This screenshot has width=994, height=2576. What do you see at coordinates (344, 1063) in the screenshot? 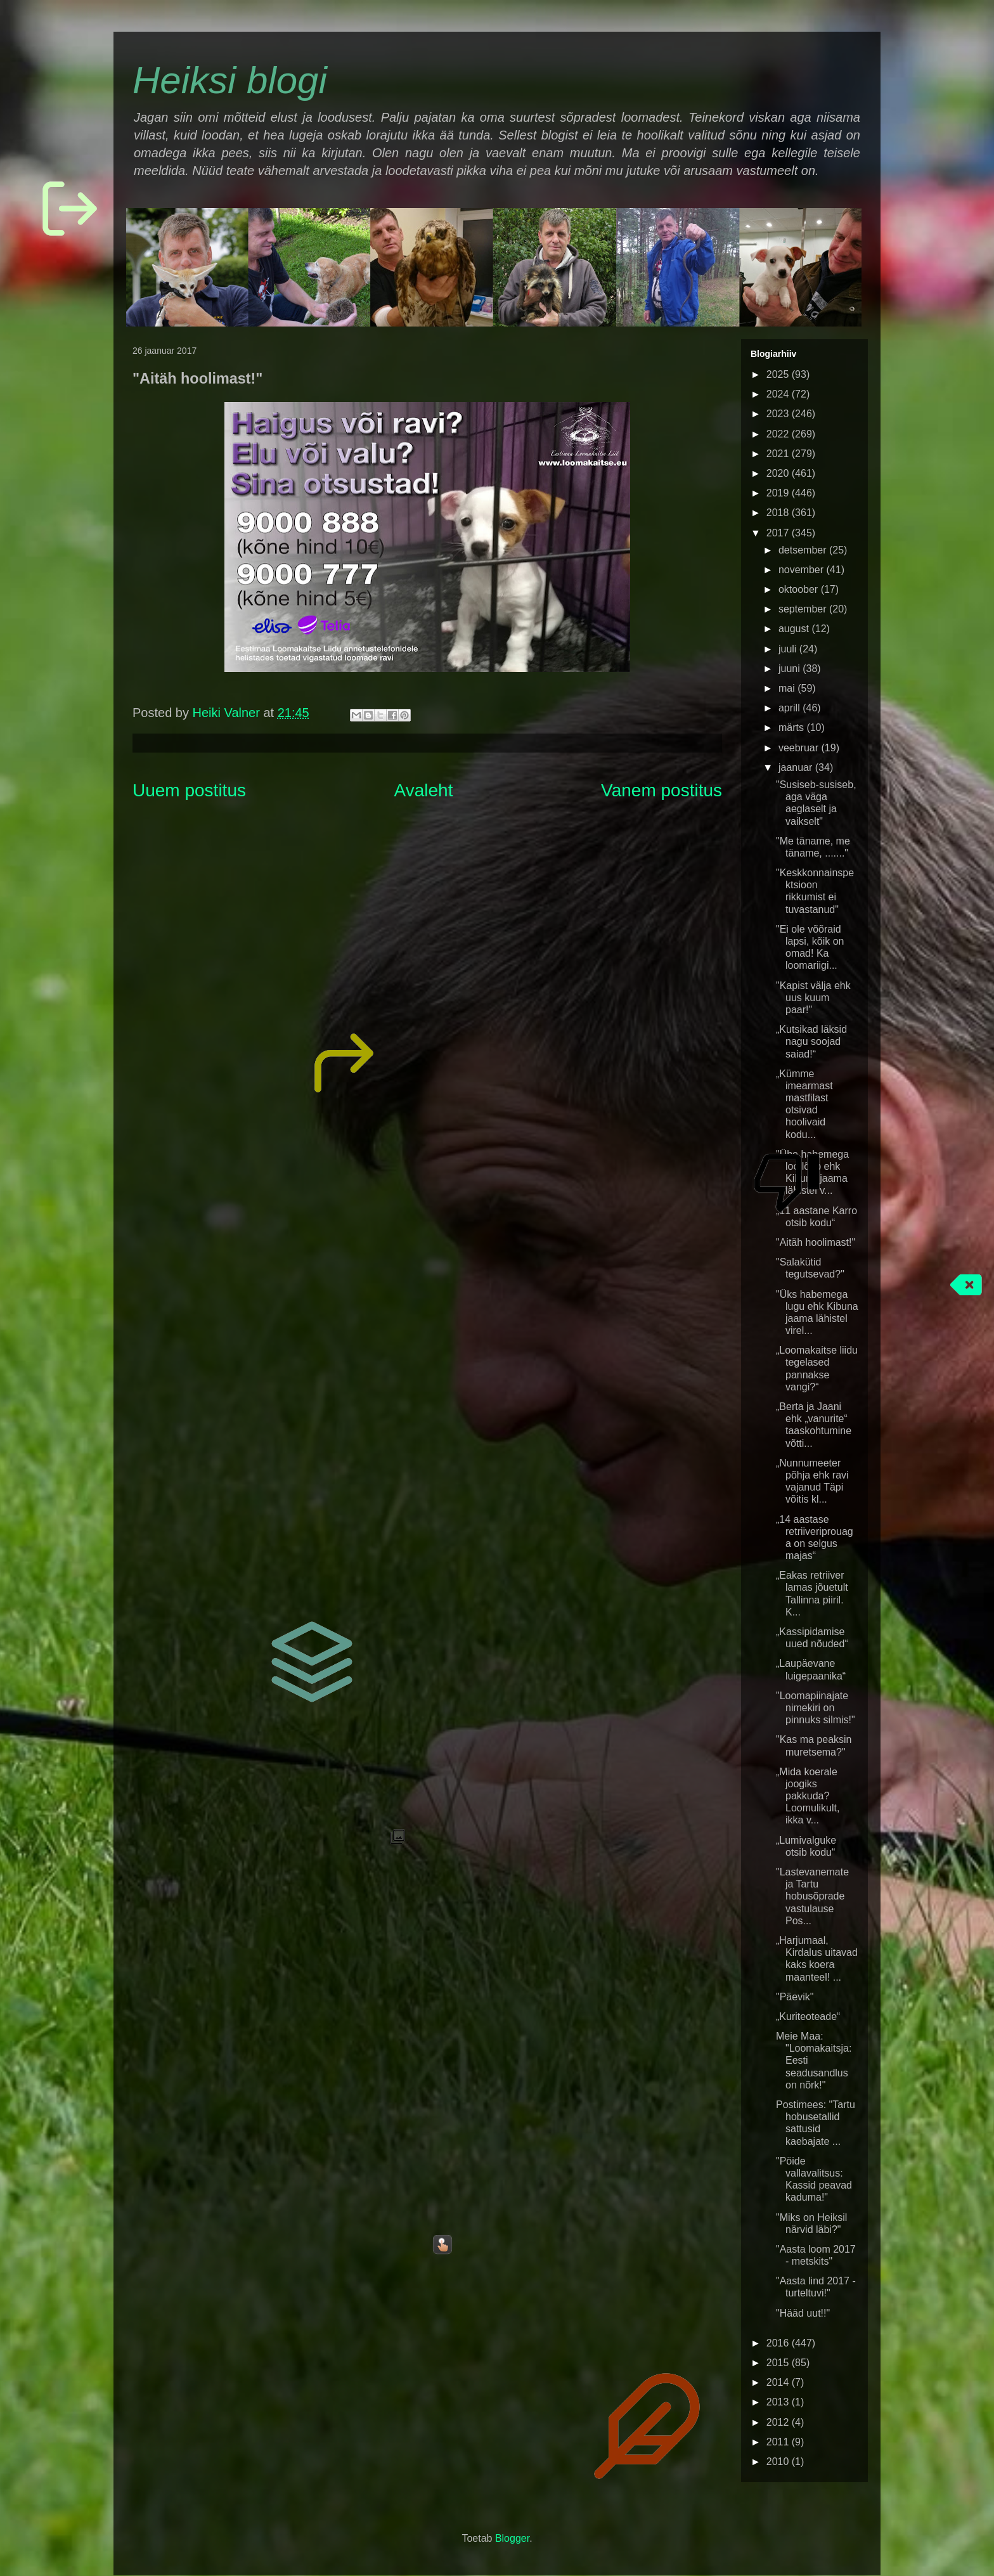
I see `share or forward content` at bounding box center [344, 1063].